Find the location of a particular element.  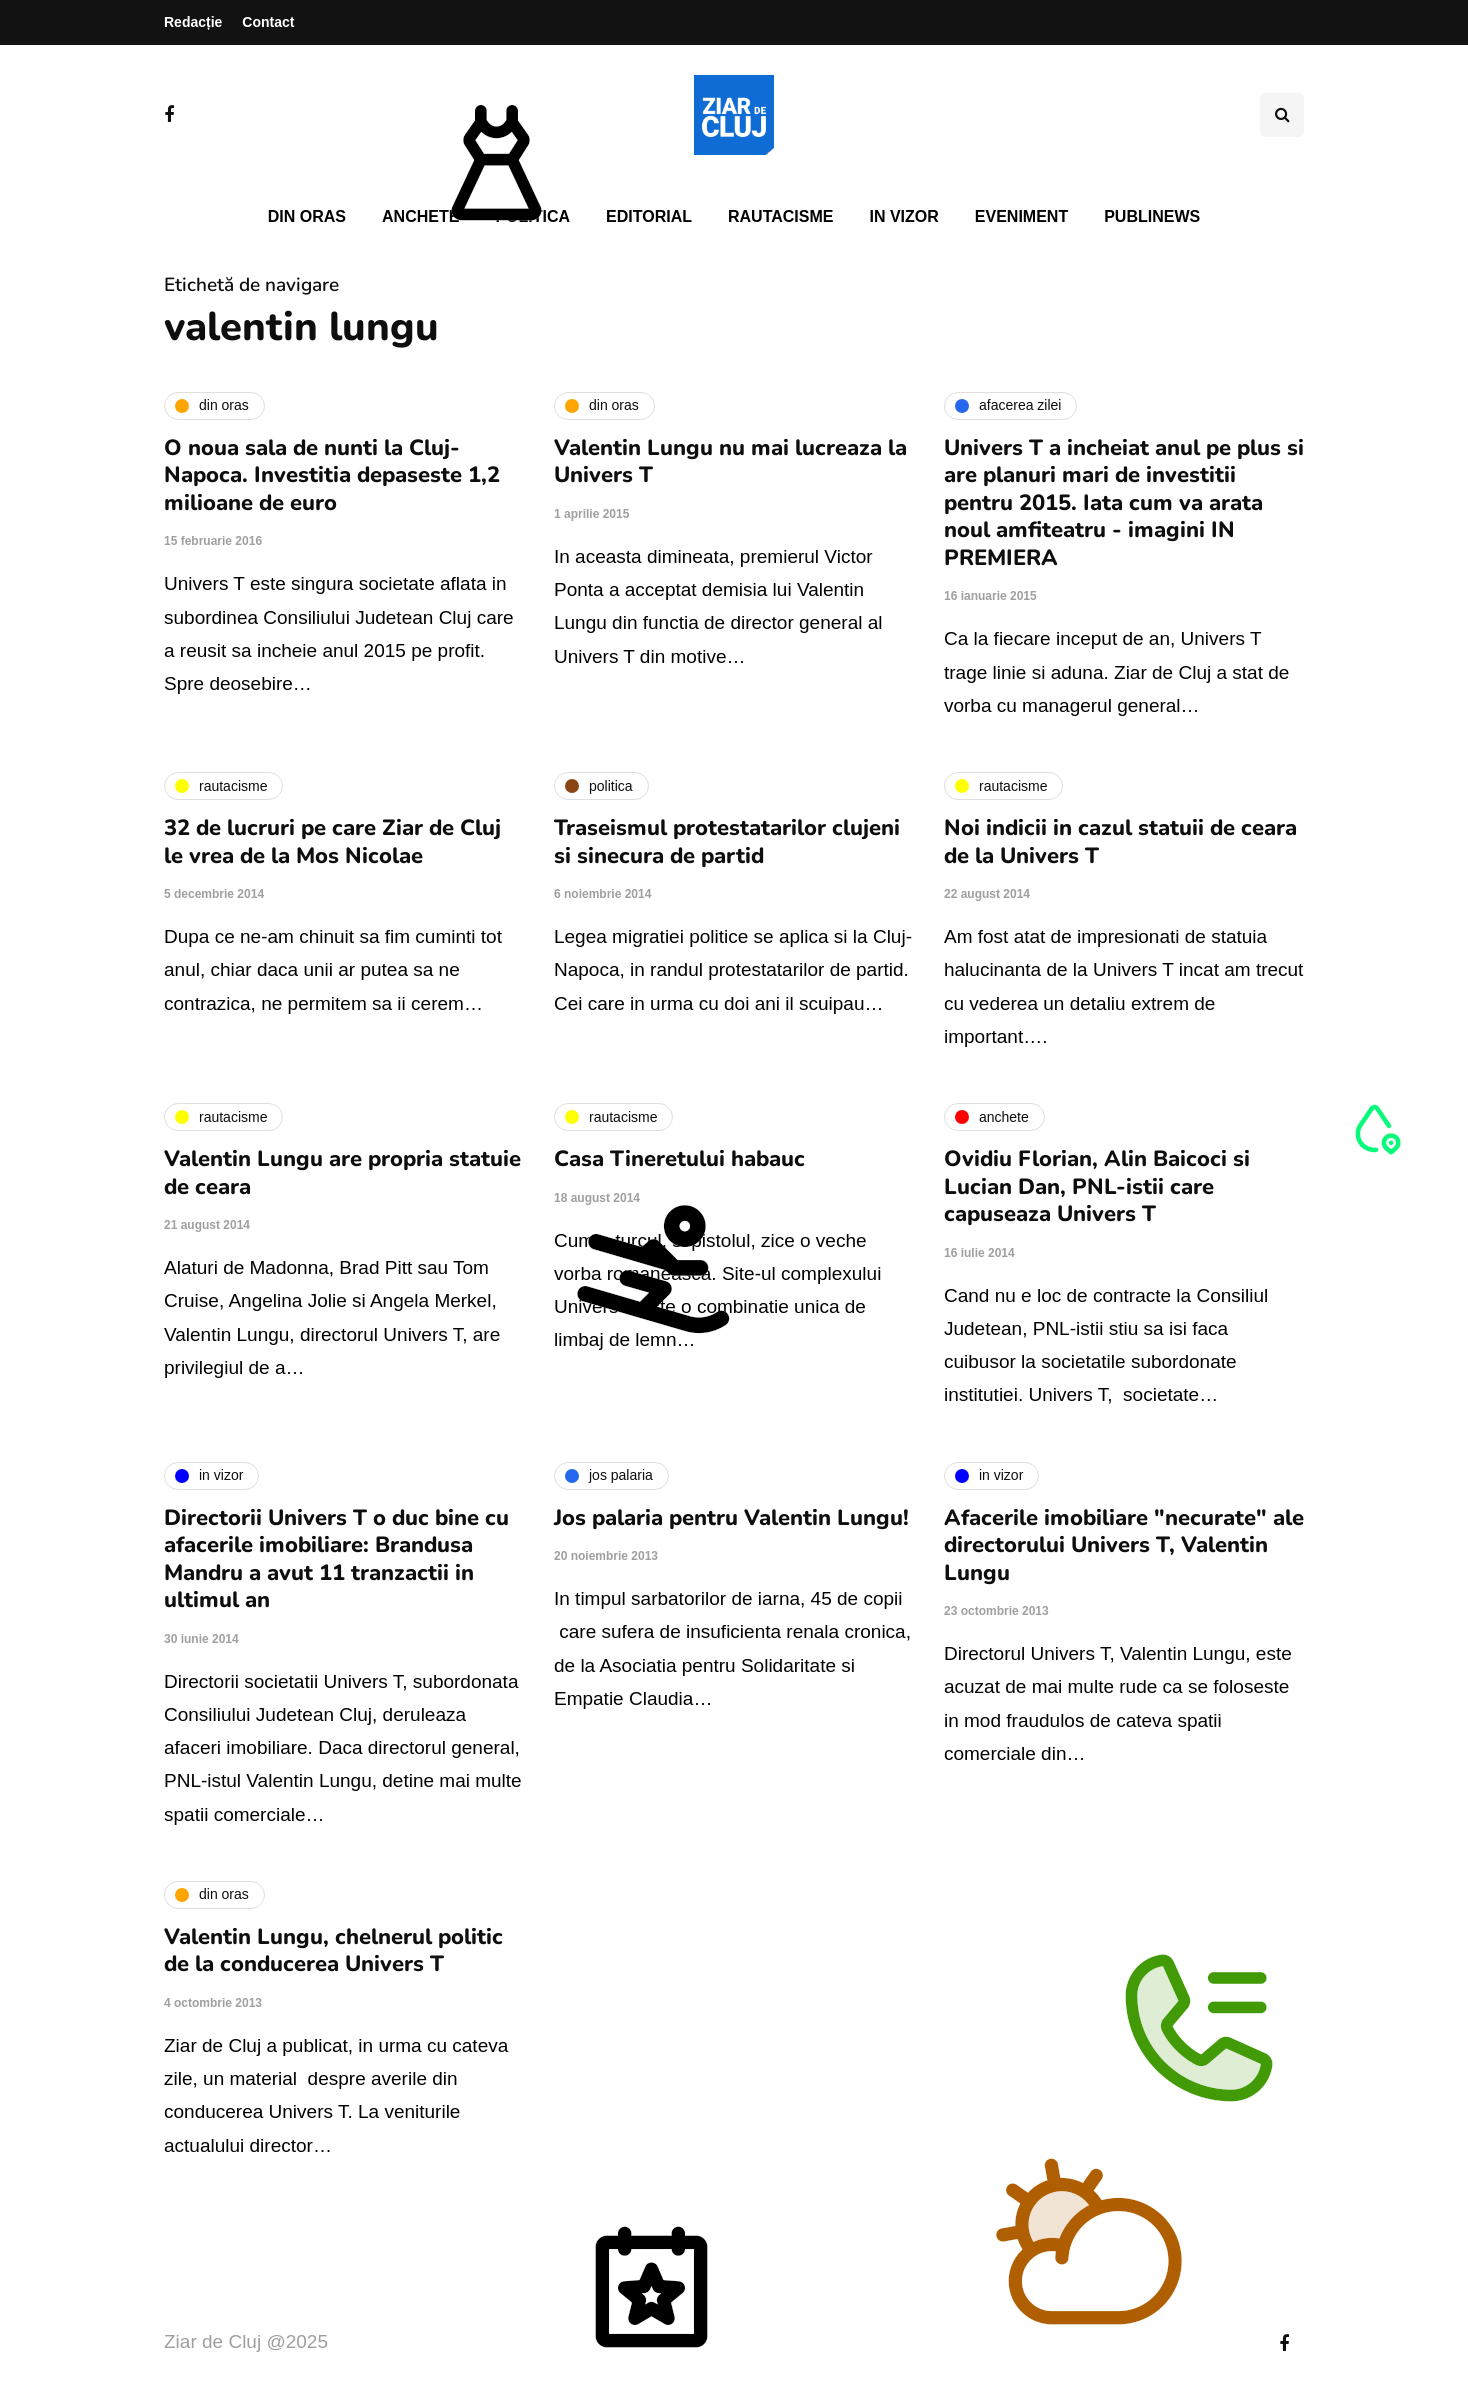

view water source location is located at coordinates (1374, 1128).